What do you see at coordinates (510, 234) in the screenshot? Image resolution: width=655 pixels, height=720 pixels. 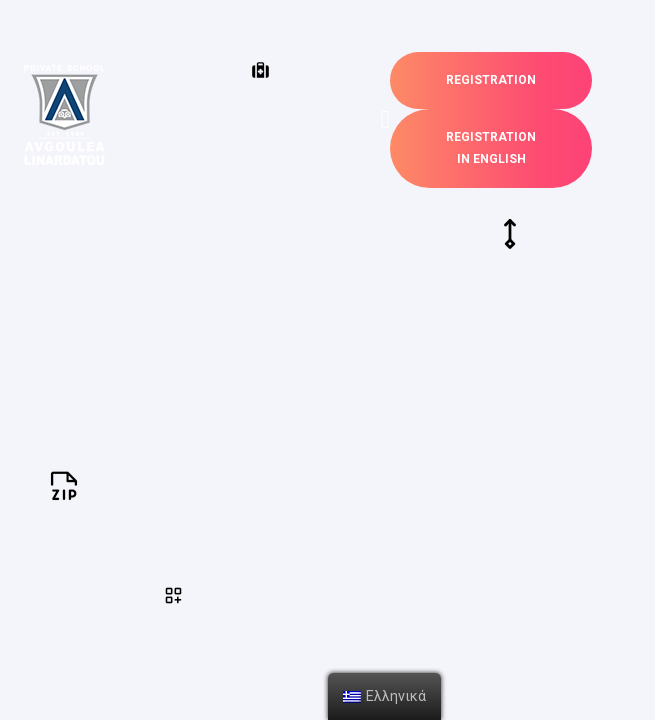 I see `move item up in priority or order` at bounding box center [510, 234].